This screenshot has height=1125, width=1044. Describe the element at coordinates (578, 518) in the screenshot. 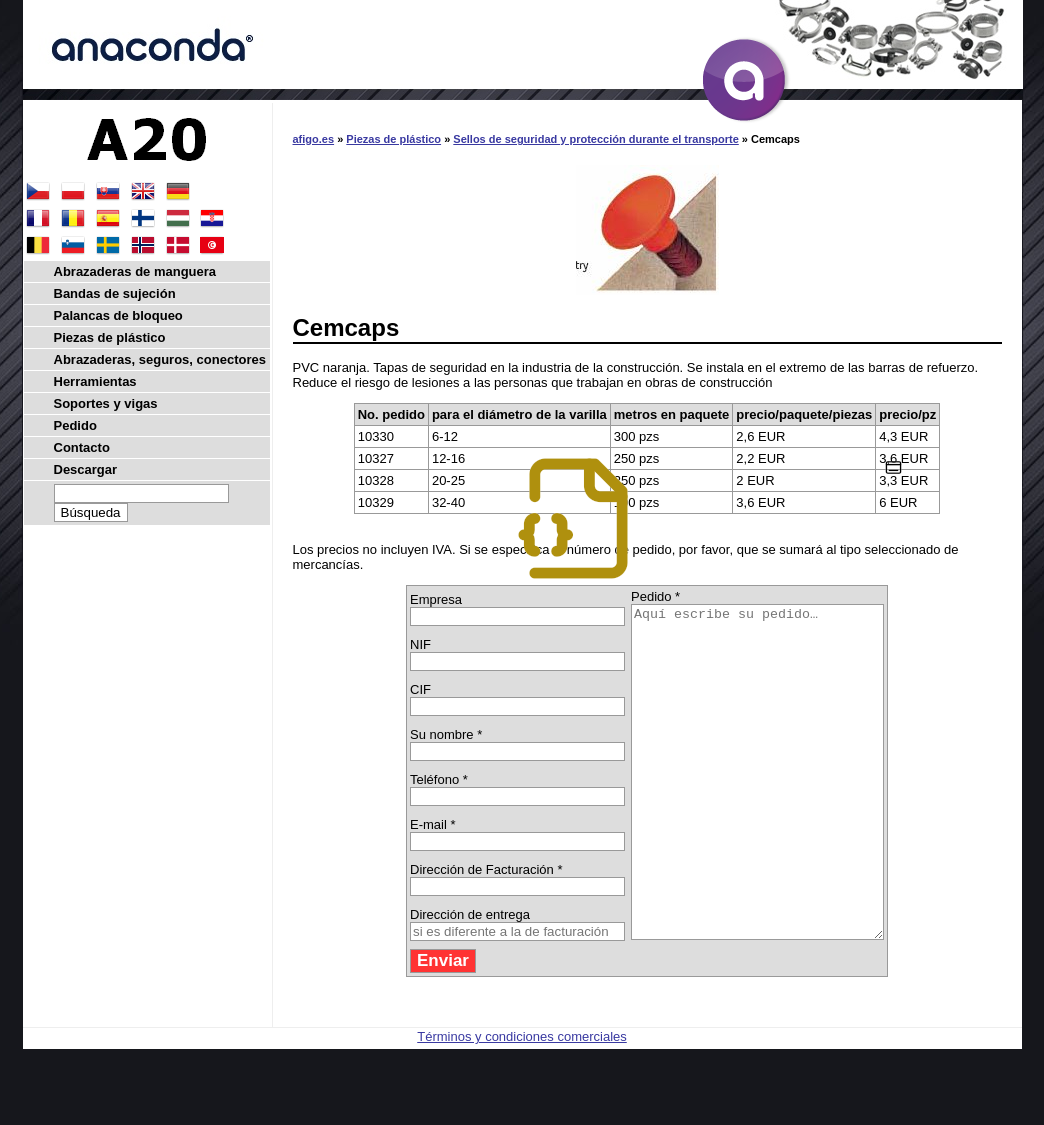

I see `open JSON file` at that location.